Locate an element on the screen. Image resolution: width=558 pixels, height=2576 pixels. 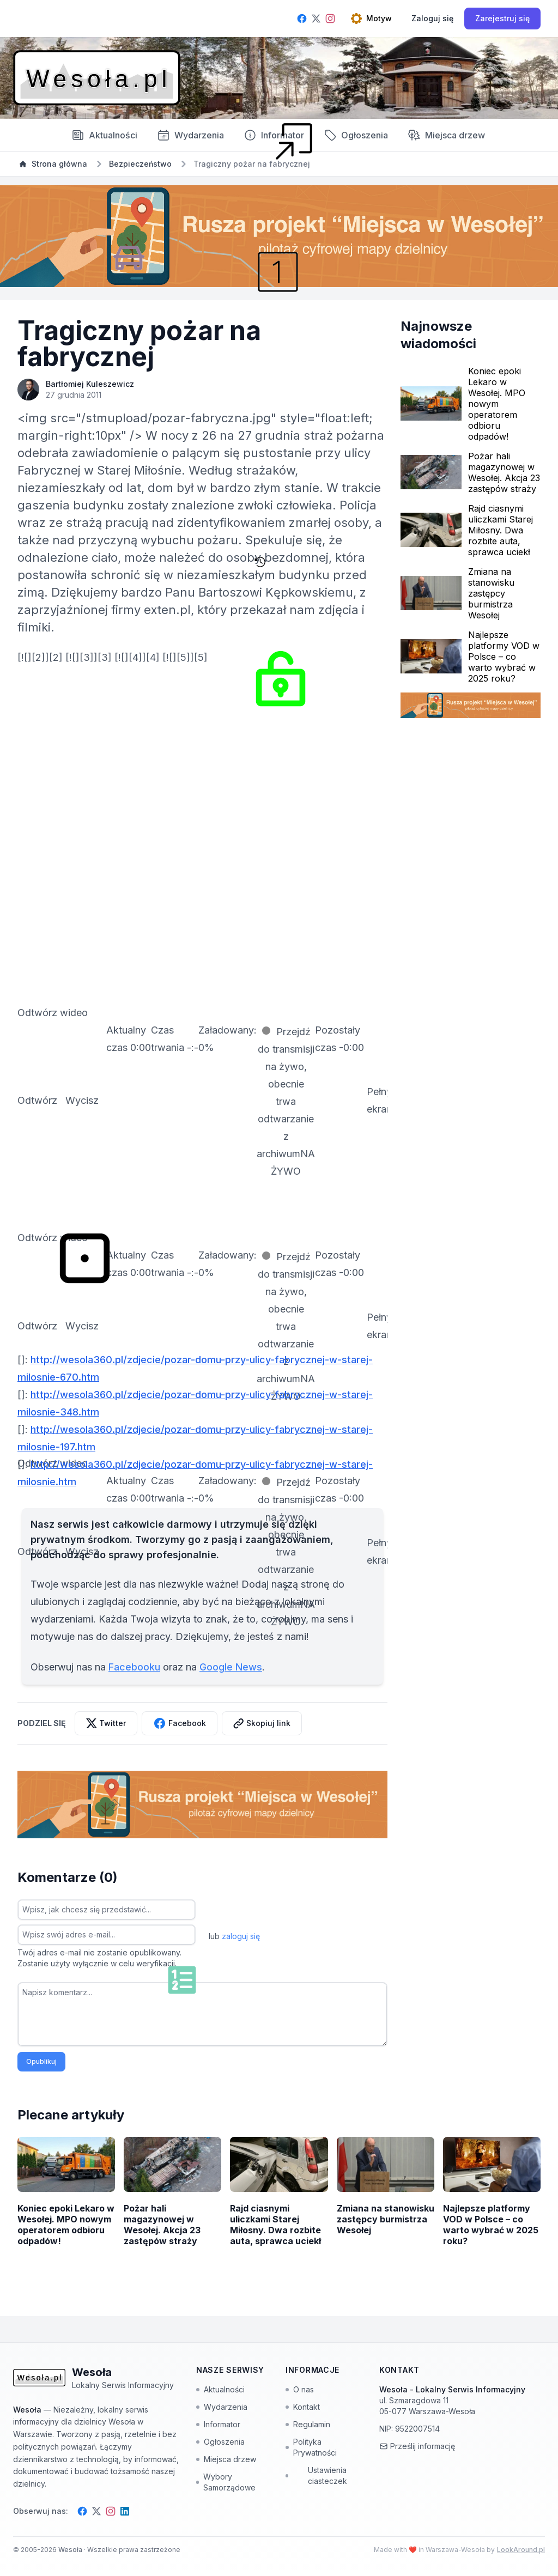
import or bring content into a container is located at coordinates (294, 141).